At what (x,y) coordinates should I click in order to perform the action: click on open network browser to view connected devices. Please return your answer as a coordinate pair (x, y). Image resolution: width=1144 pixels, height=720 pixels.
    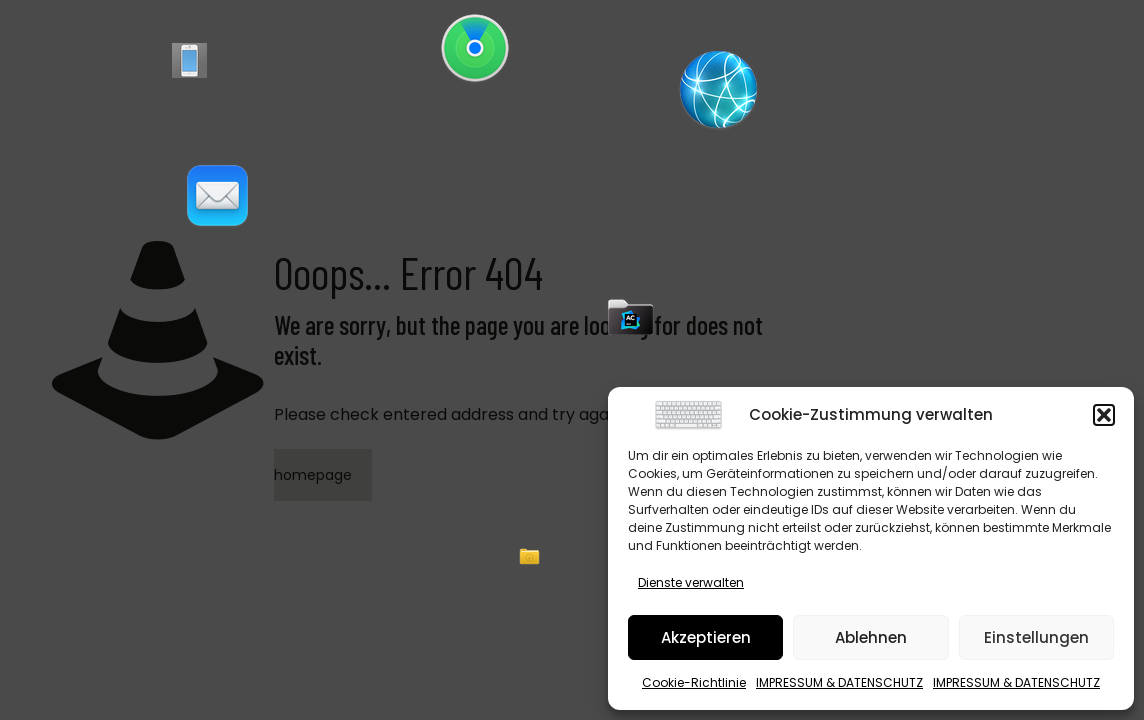
    Looking at the image, I should click on (718, 89).